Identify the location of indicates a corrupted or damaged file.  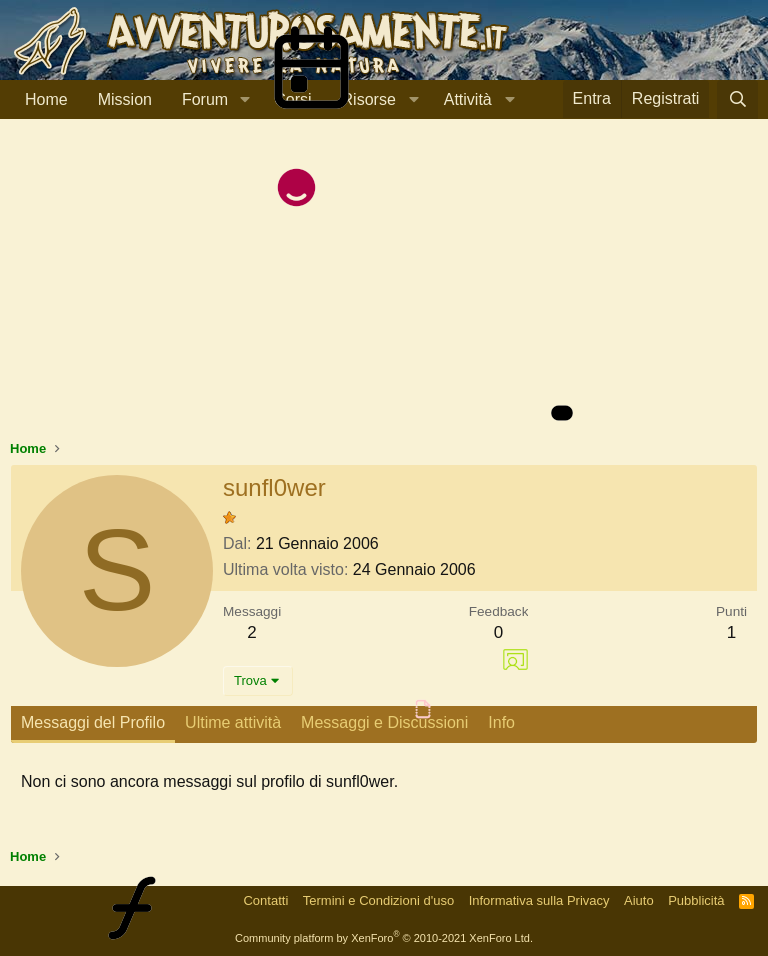
(423, 709).